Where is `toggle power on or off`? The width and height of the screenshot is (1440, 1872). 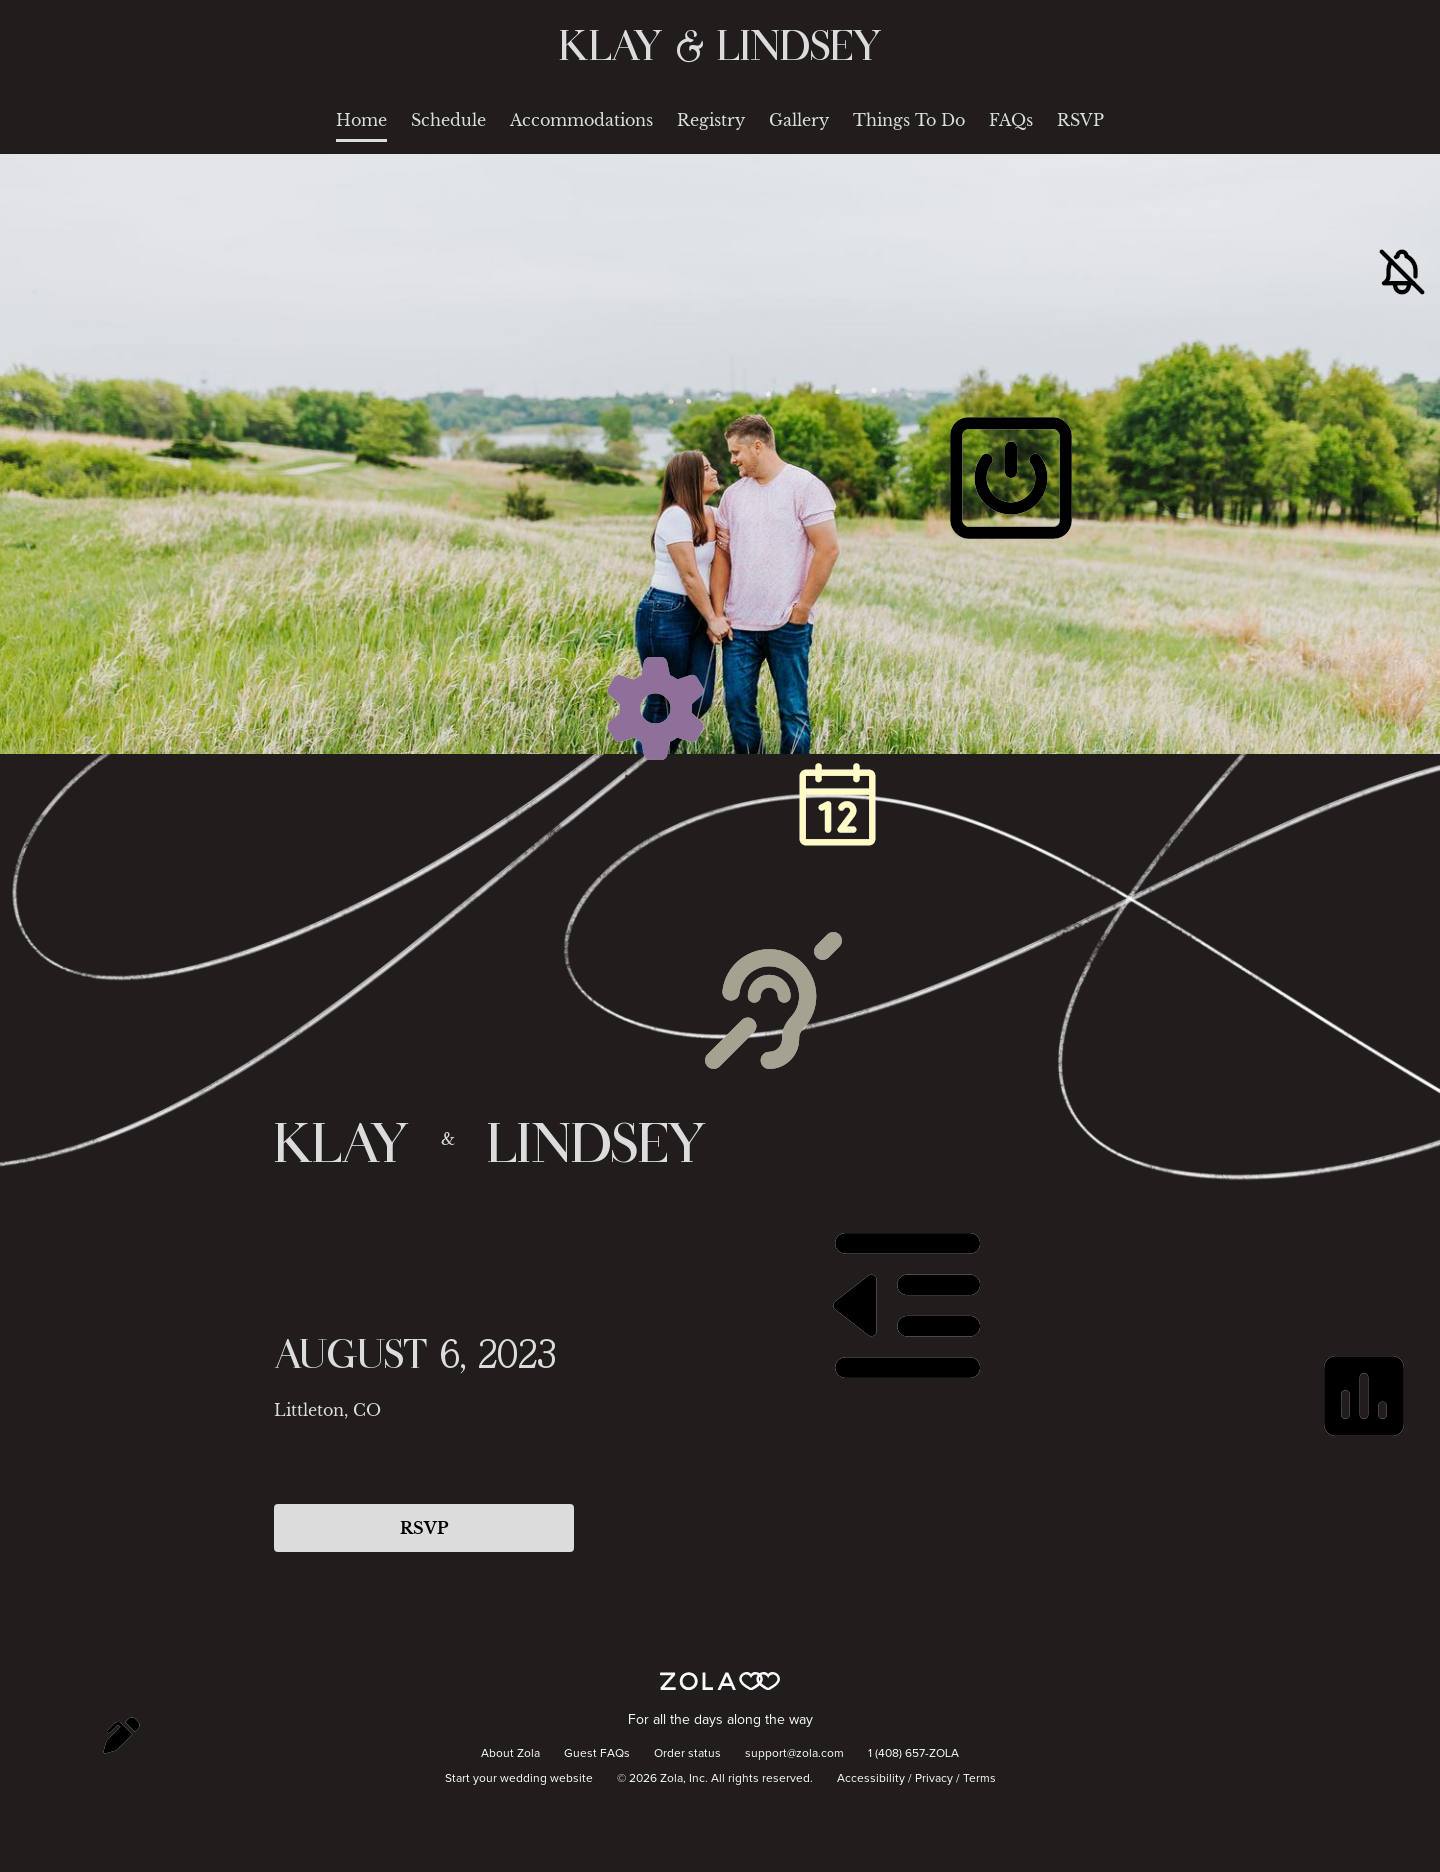 toggle power on or off is located at coordinates (1011, 478).